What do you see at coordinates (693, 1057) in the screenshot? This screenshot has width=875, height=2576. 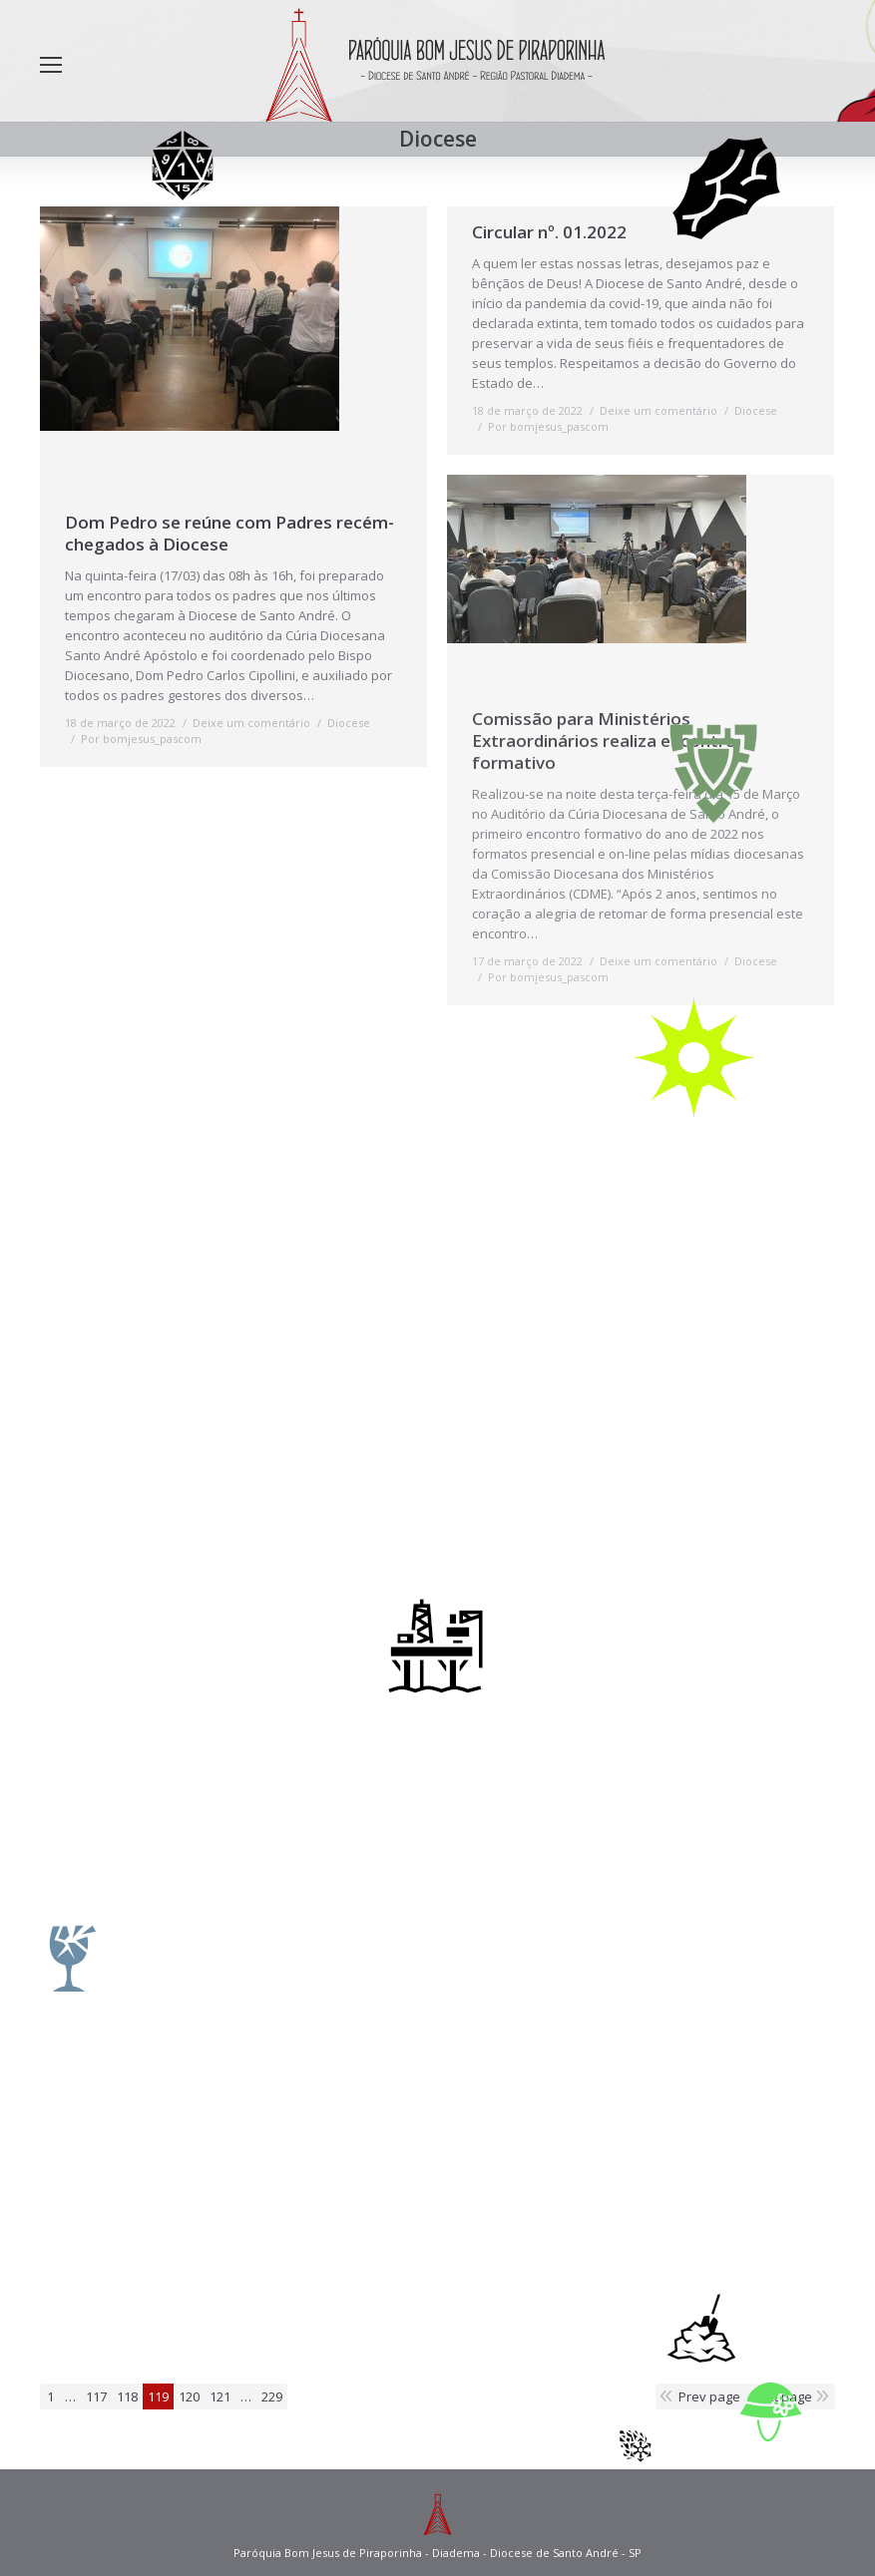 I see `indicates a hazard or danger zone in gameplay` at bounding box center [693, 1057].